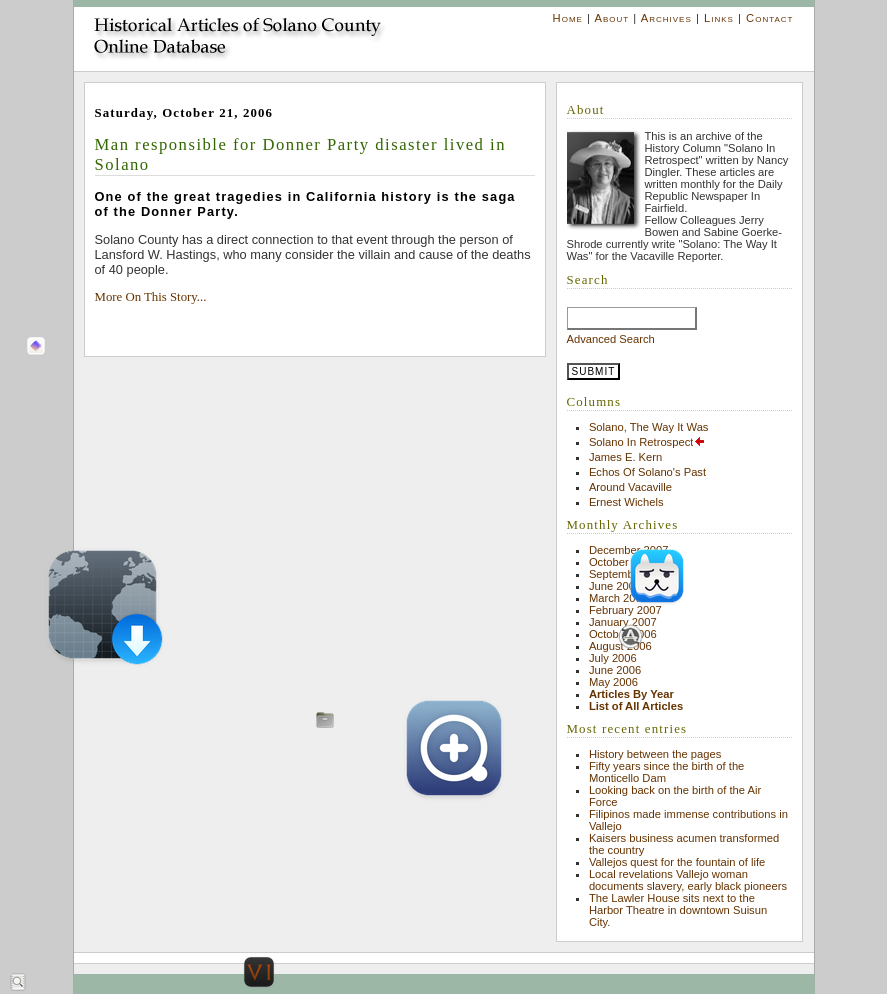 This screenshot has width=887, height=994. Describe the element at coordinates (36, 346) in the screenshot. I see `open proton pass password manager` at that location.